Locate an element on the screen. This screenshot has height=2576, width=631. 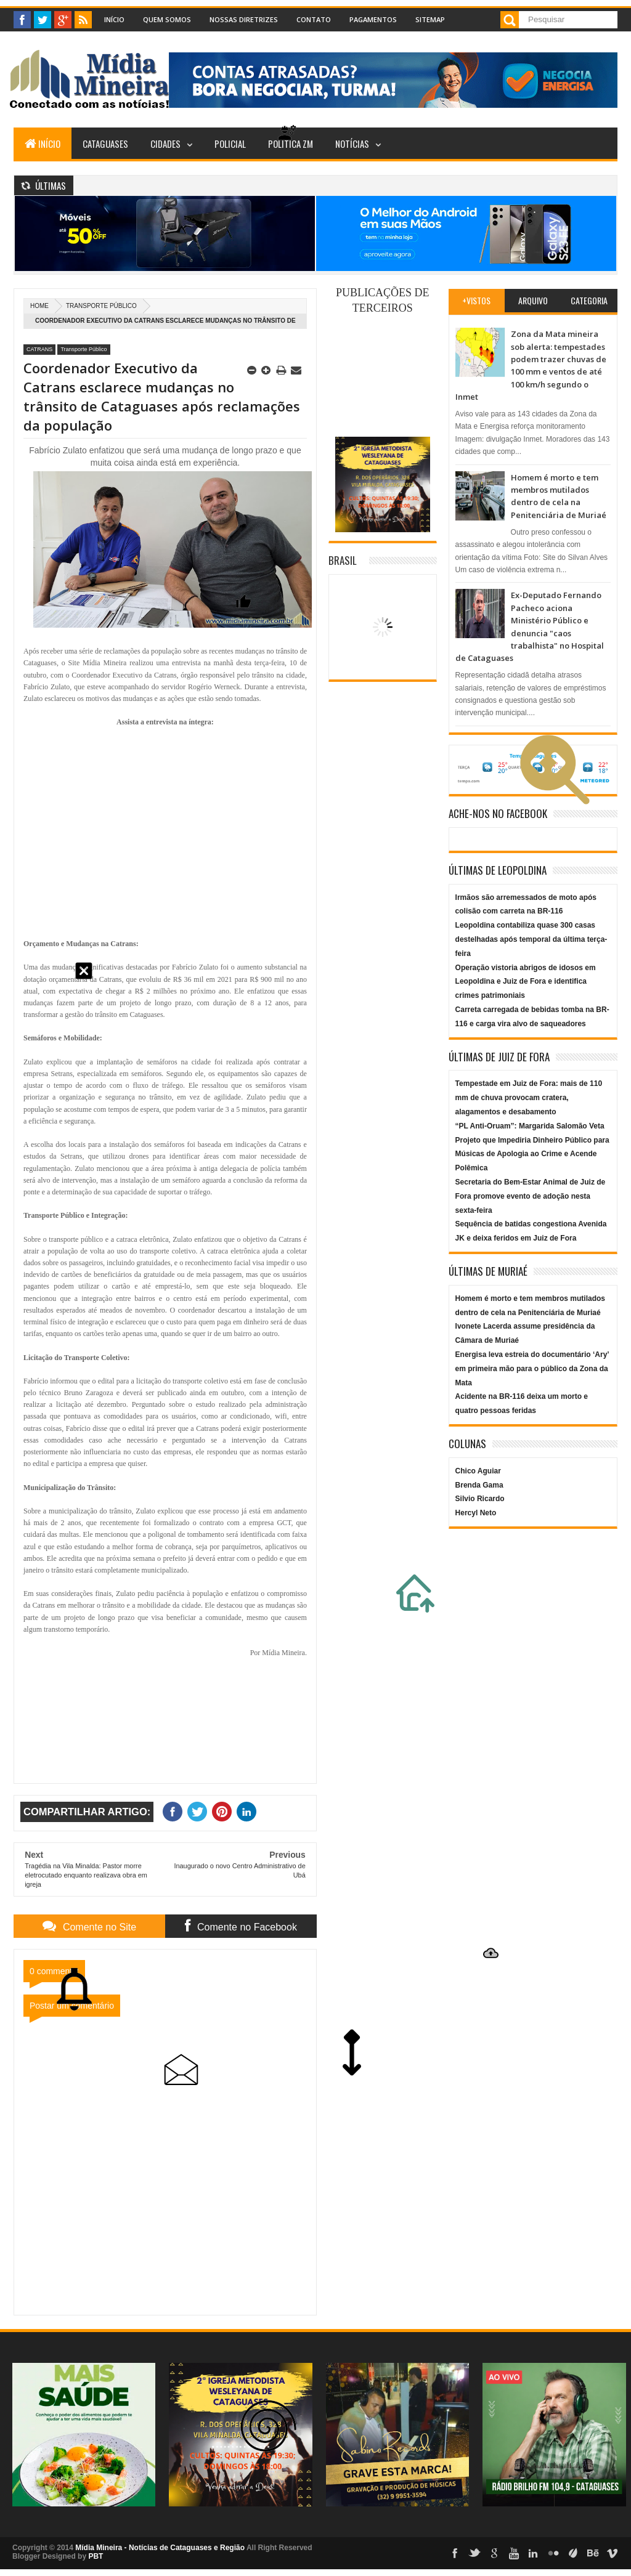
view notifications is located at coordinates (74, 1988).